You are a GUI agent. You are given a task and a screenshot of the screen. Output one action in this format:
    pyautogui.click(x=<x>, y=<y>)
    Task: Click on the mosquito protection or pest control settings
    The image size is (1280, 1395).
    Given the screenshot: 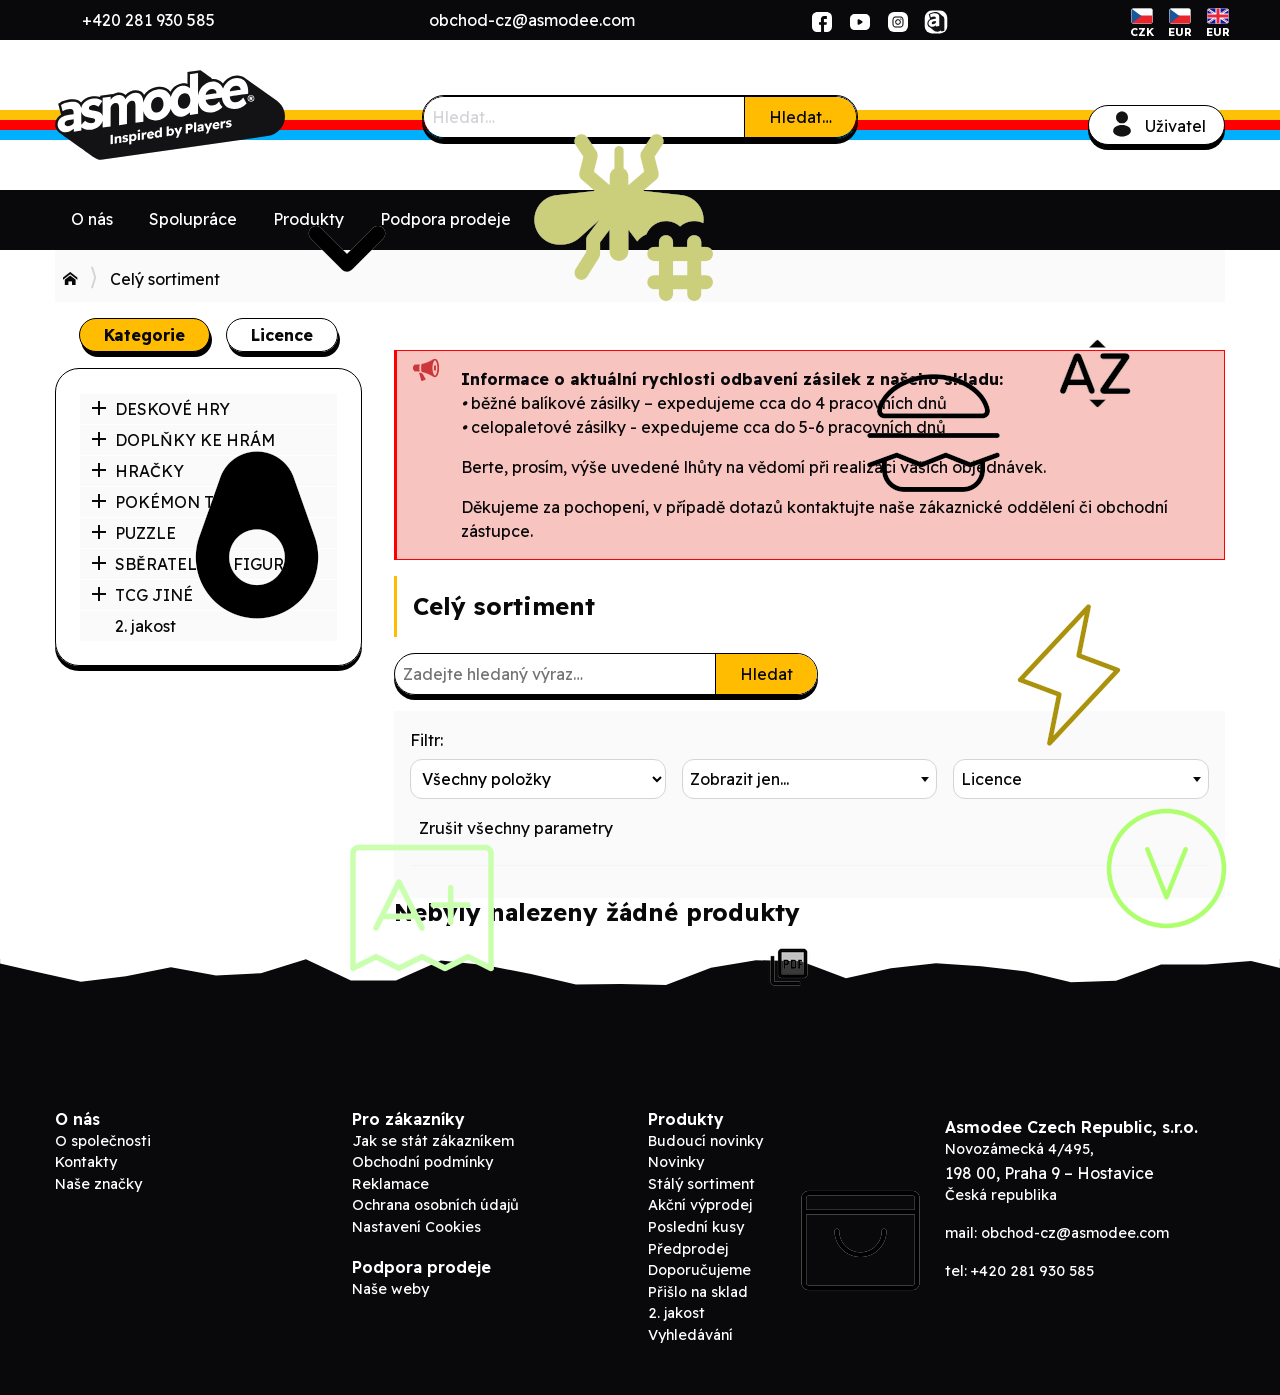 What is the action you would take?
    pyautogui.click(x=619, y=207)
    